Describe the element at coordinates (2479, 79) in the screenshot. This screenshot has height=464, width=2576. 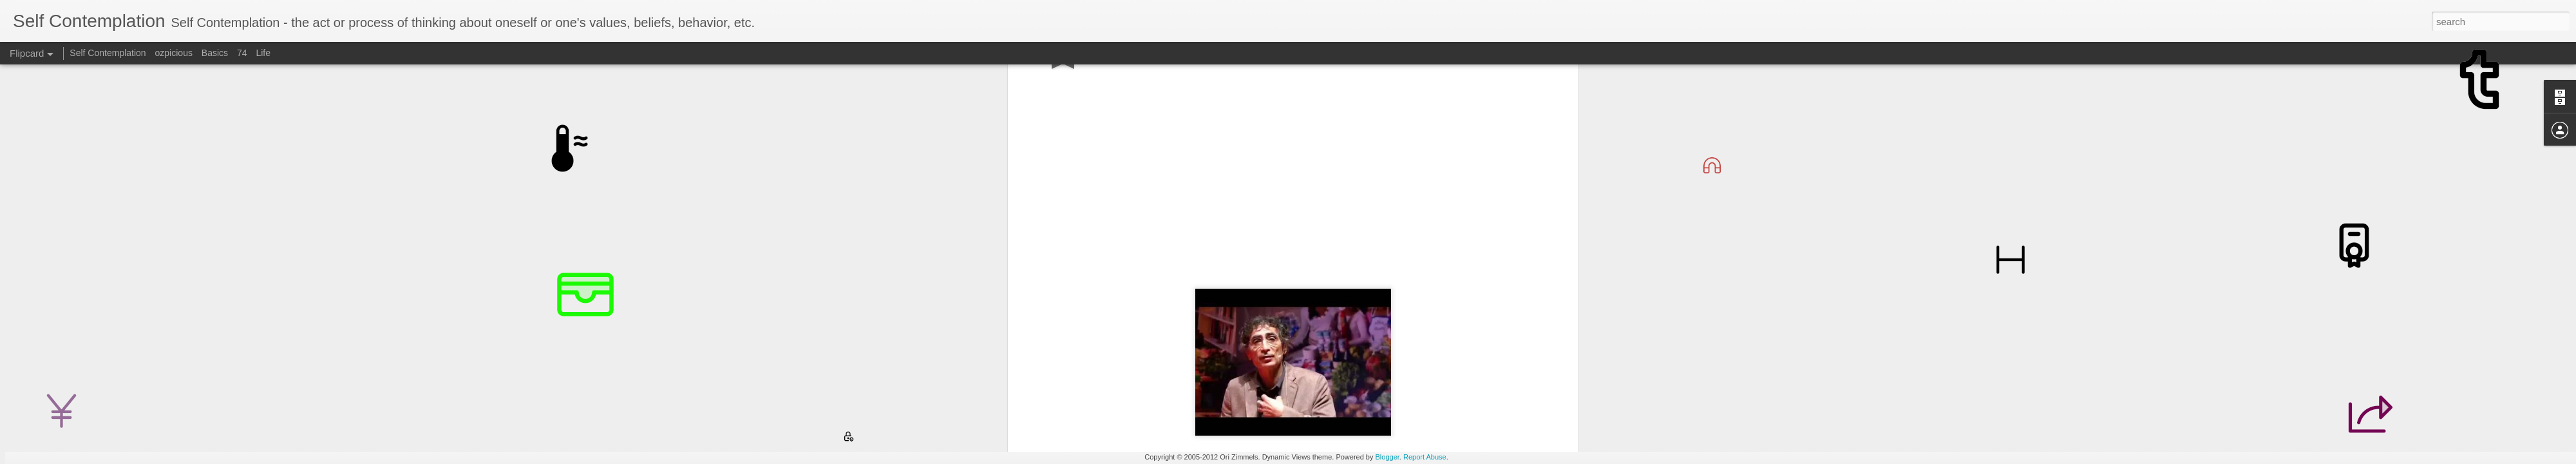
I see `open tumblr app` at that location.